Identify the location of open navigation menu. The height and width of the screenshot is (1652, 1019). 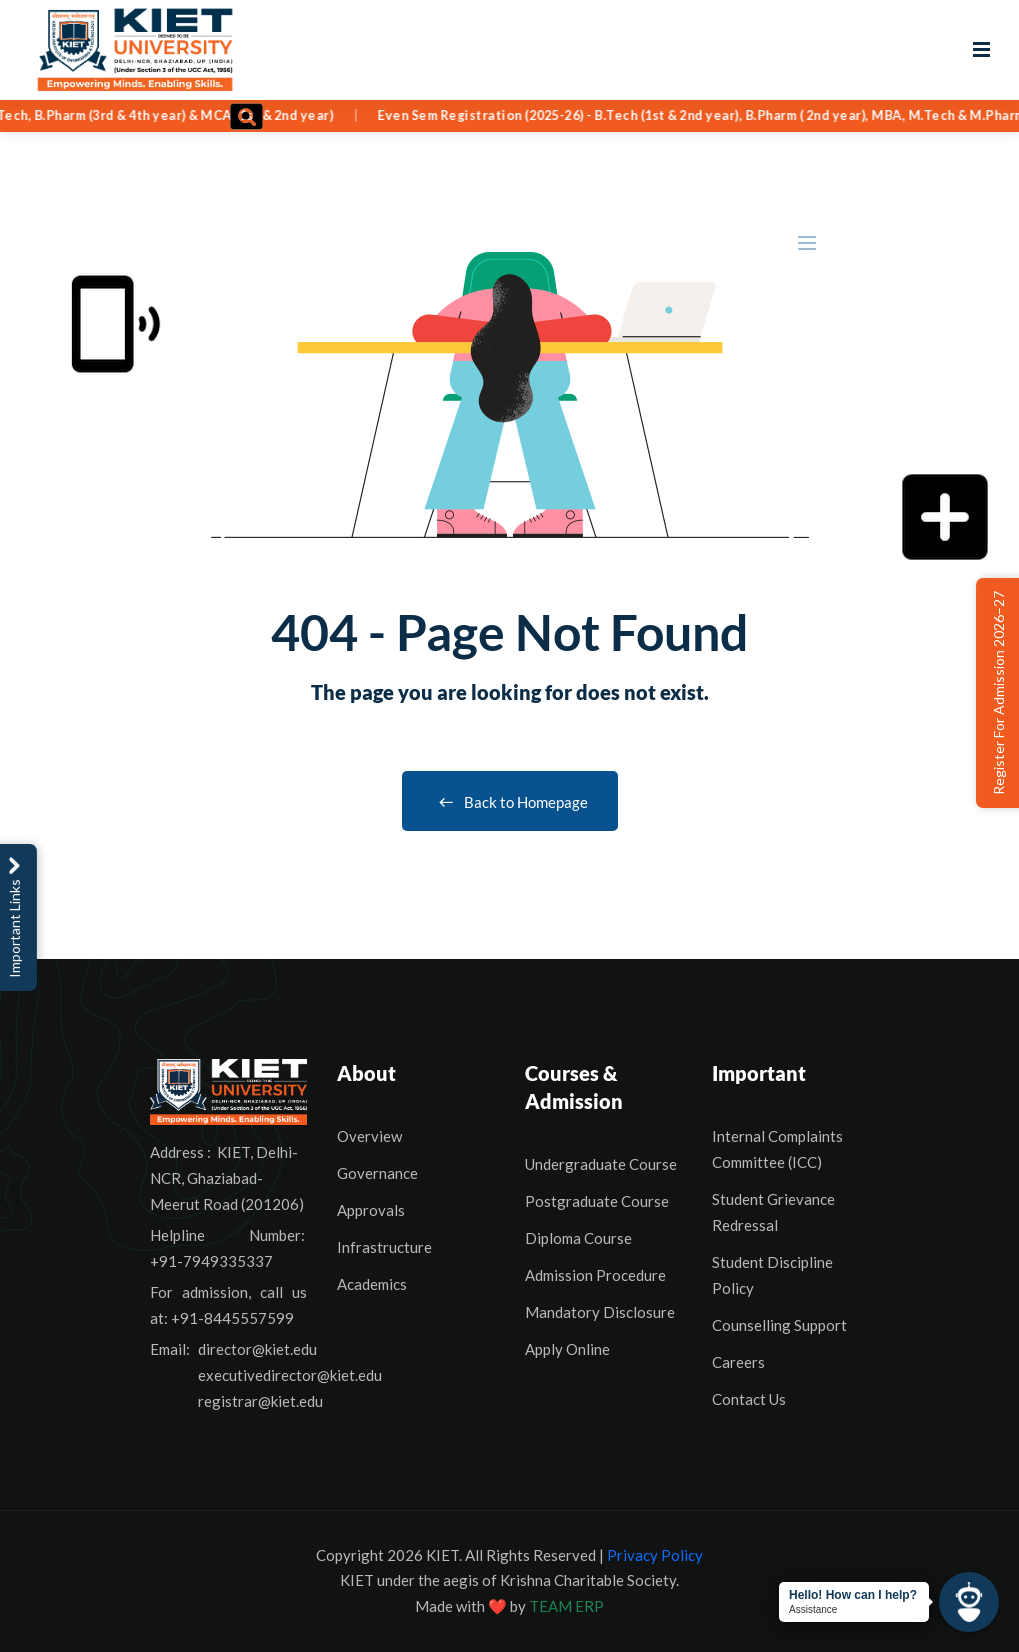
(807, 243).